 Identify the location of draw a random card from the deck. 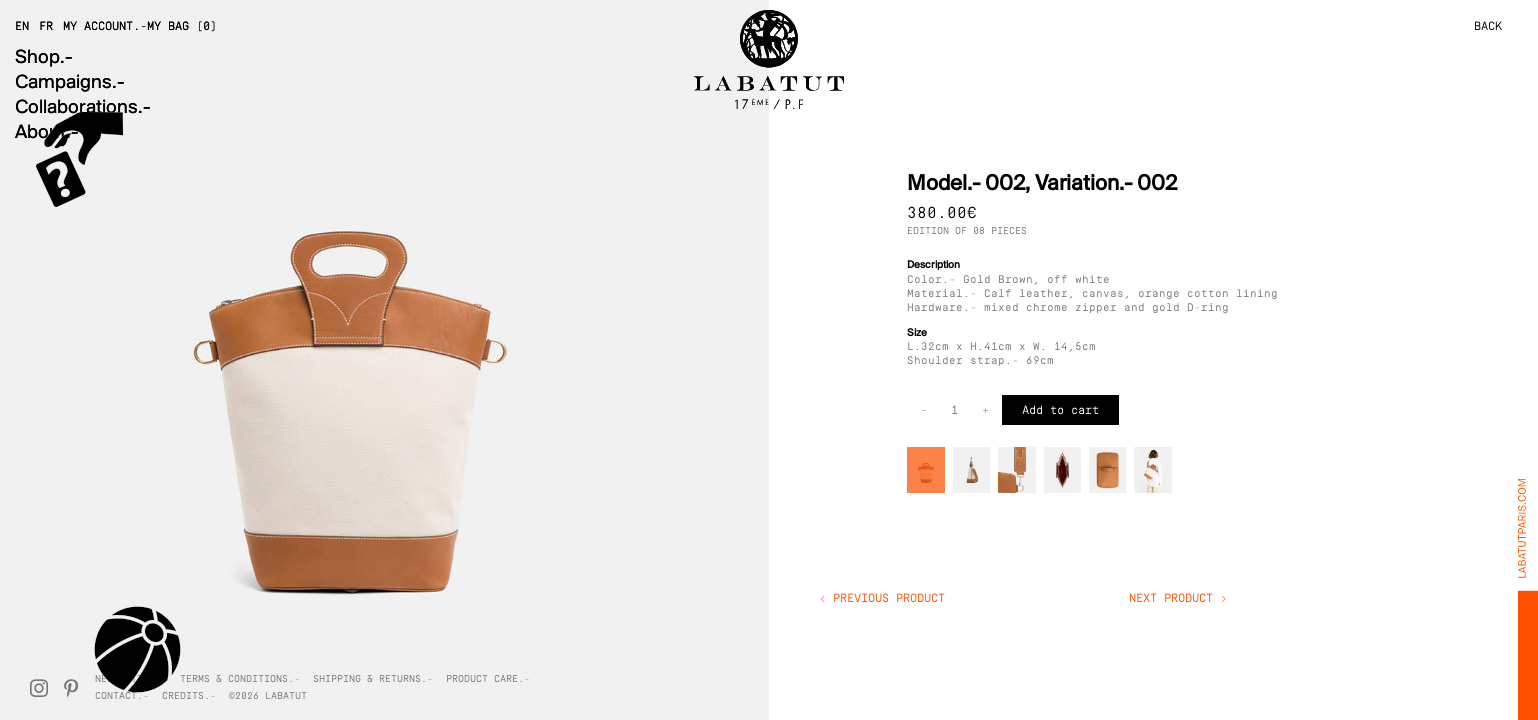
(79, 159).